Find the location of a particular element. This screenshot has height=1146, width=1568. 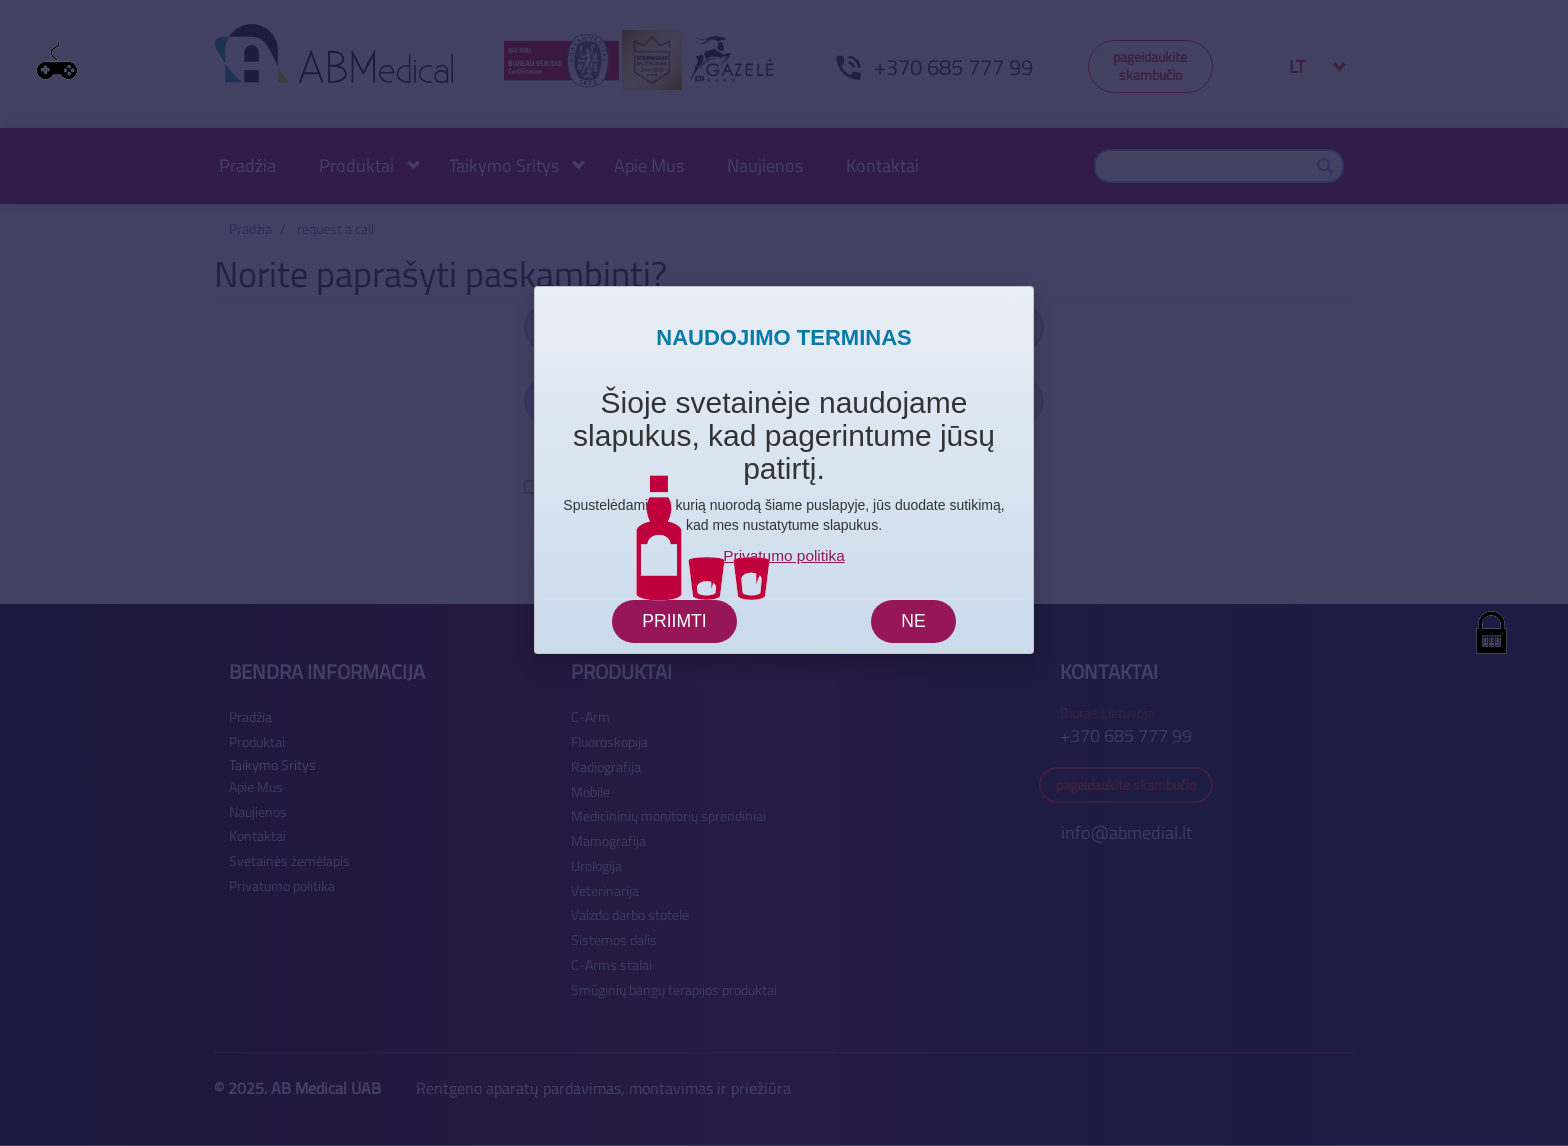

access gaming features or settings is located at coordinates (57, 62).